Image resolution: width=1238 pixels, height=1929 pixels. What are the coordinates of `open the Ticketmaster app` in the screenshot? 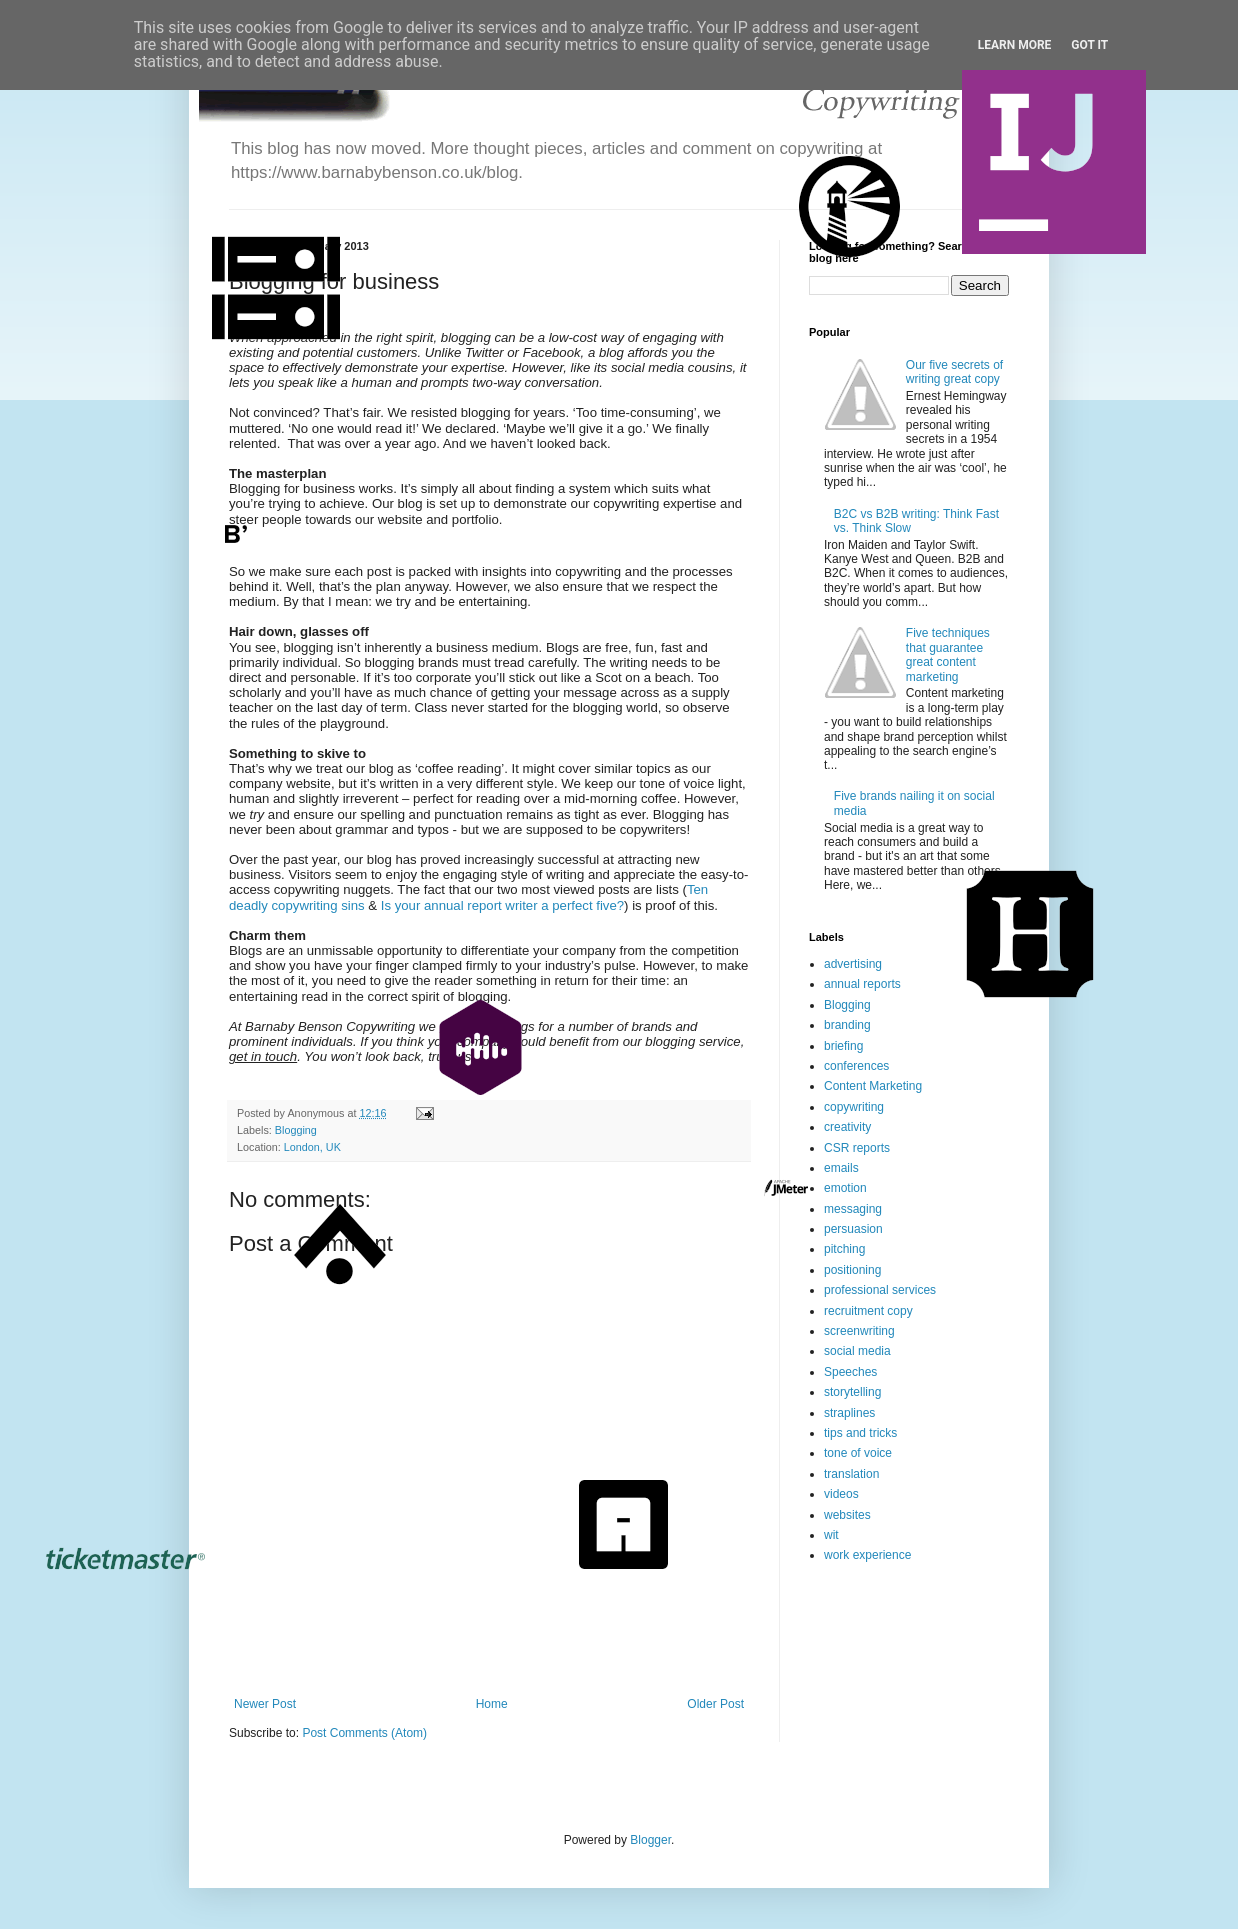 It's located at (125, 1558).